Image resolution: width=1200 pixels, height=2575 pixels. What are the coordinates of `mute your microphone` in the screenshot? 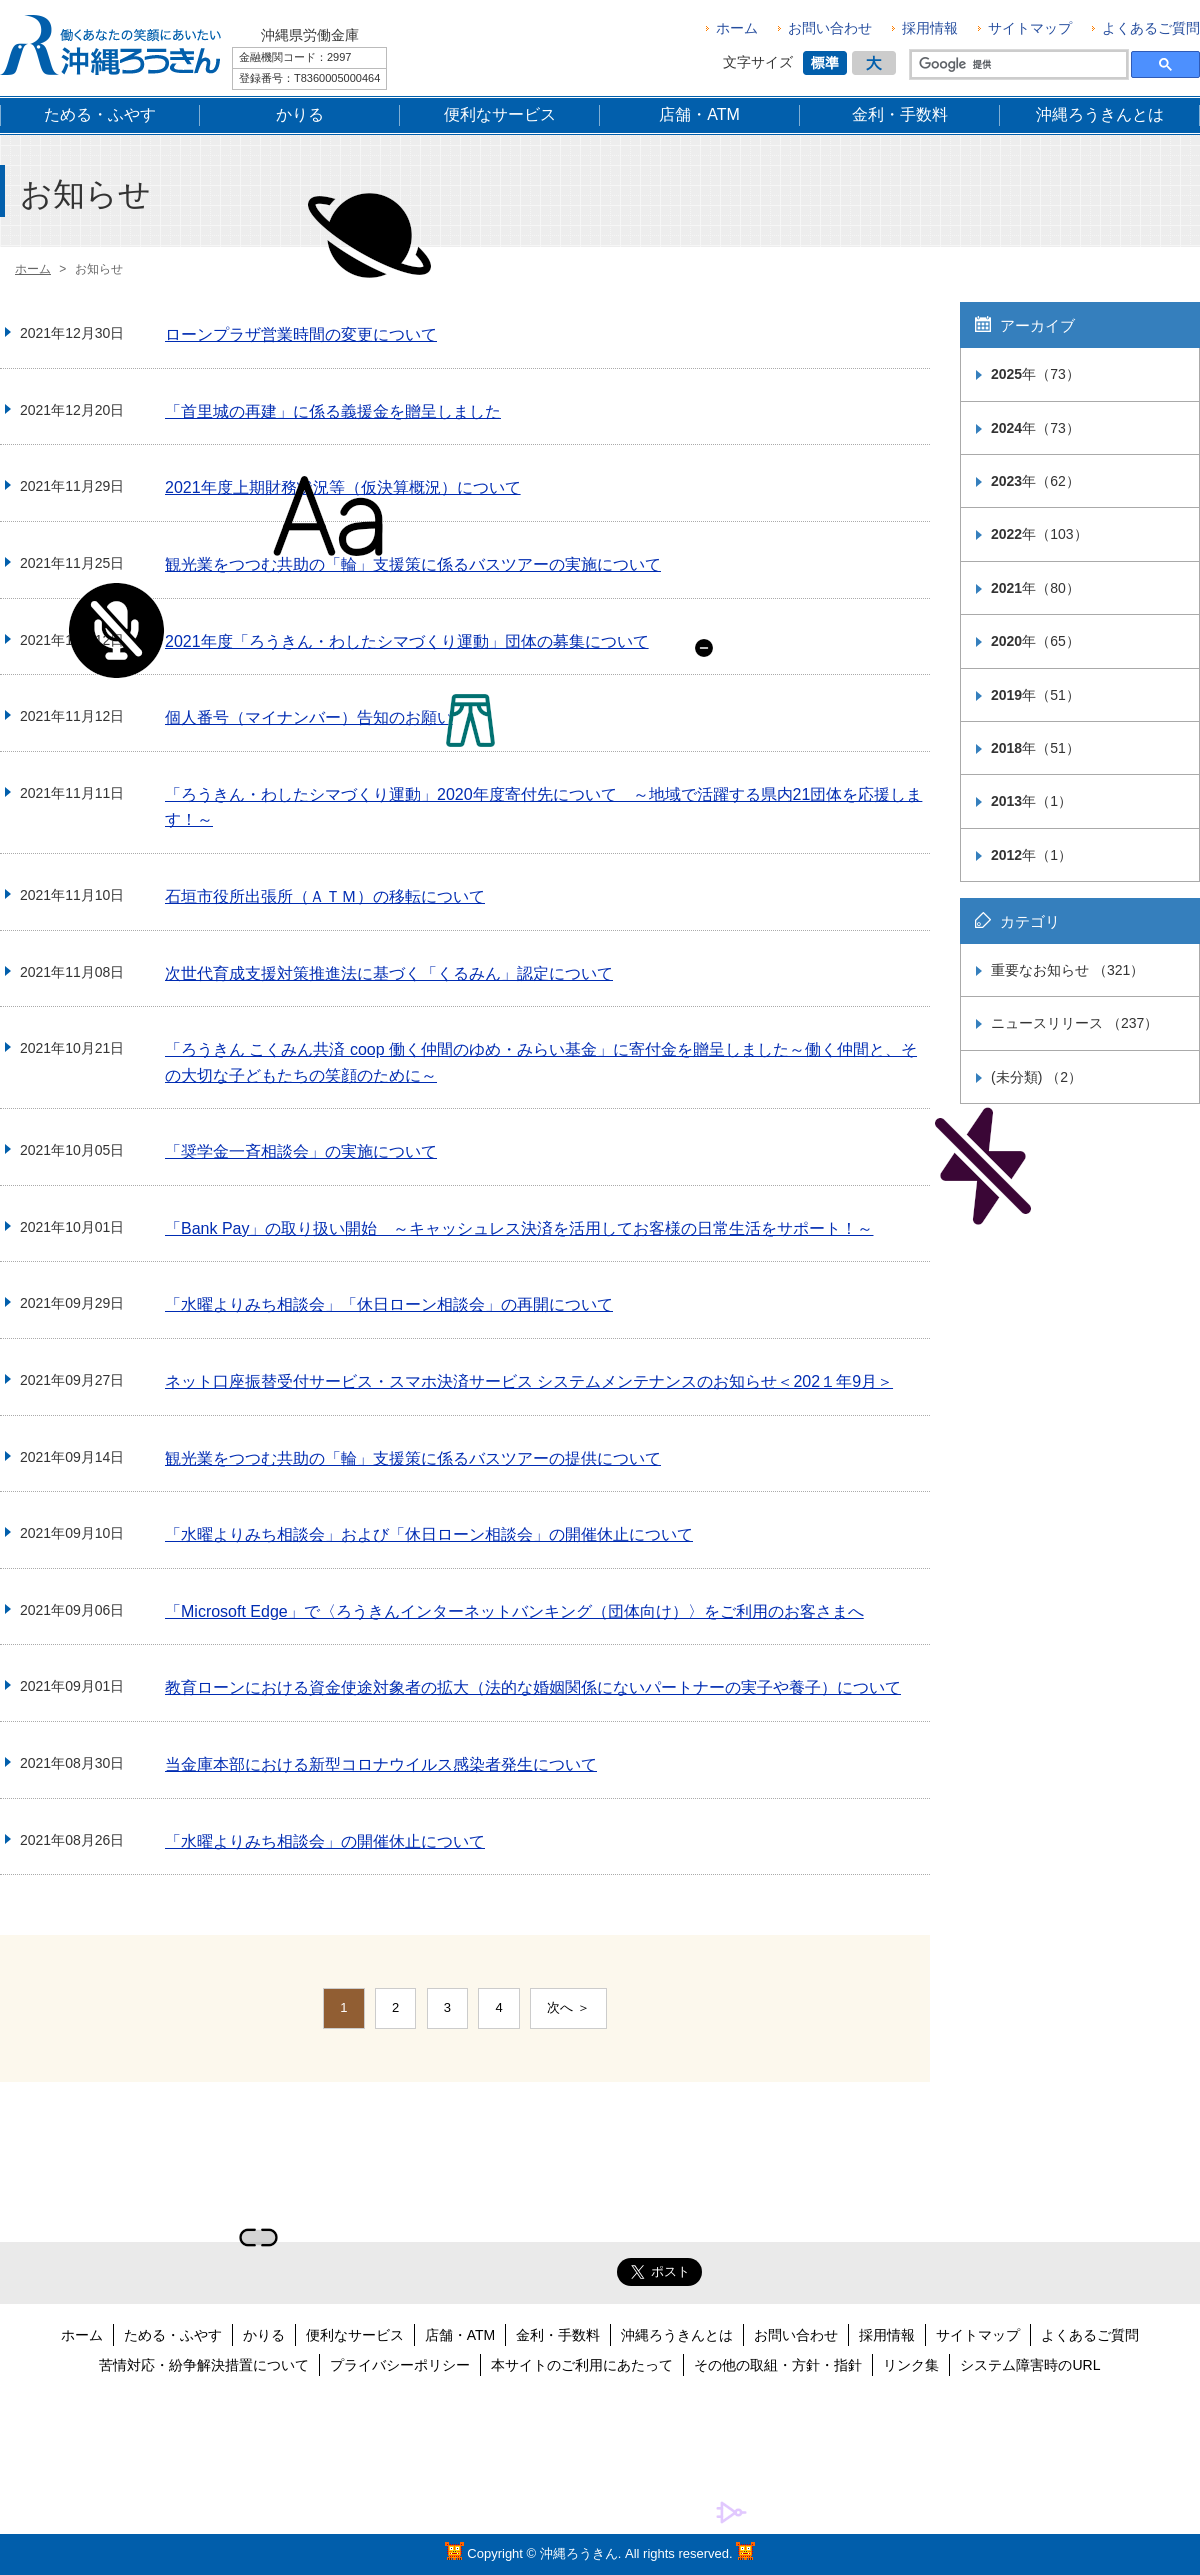 It's located at (116, 630).